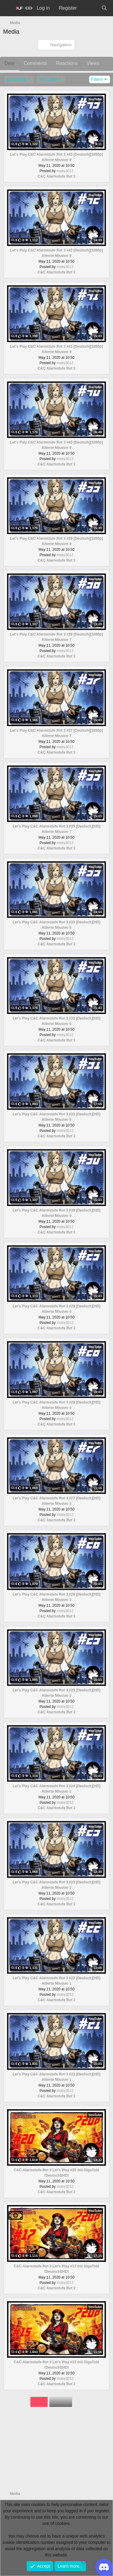 The width and height of the screenshot is (113, 2576). I want to click on indicates light rain or drizzle conditions, so click(84, 2562).